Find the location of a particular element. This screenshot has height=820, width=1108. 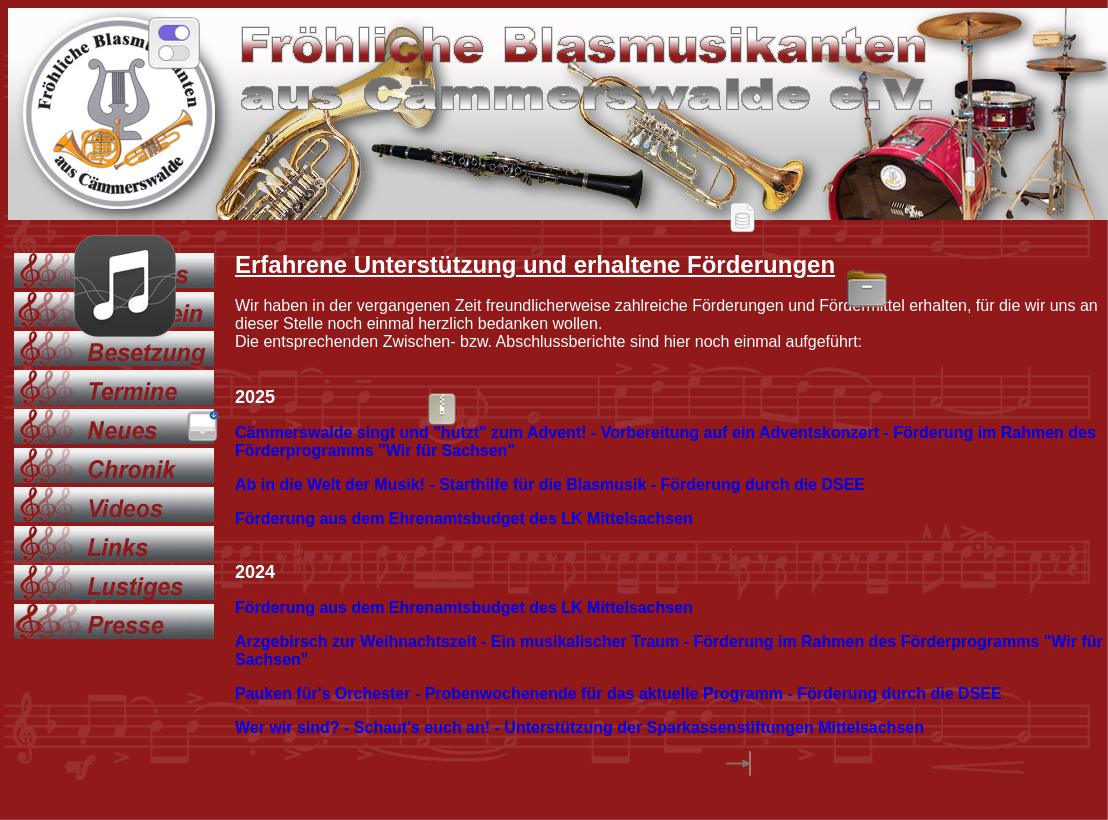

go to the last item in a list or sequence is located at coordinates (738, 763).